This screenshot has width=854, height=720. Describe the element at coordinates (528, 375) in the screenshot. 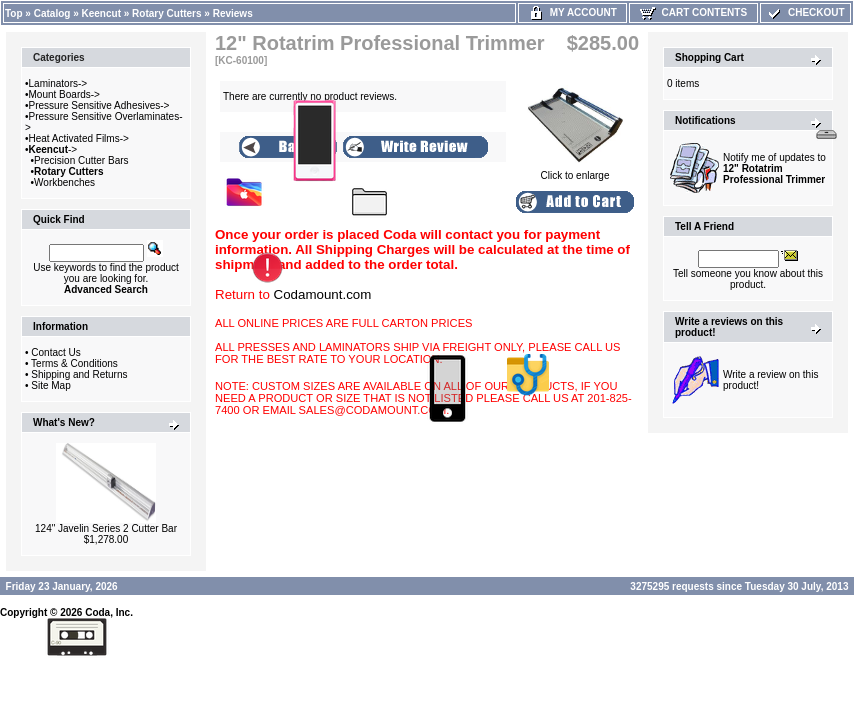

I see `access system recovery tools and files` at that location.